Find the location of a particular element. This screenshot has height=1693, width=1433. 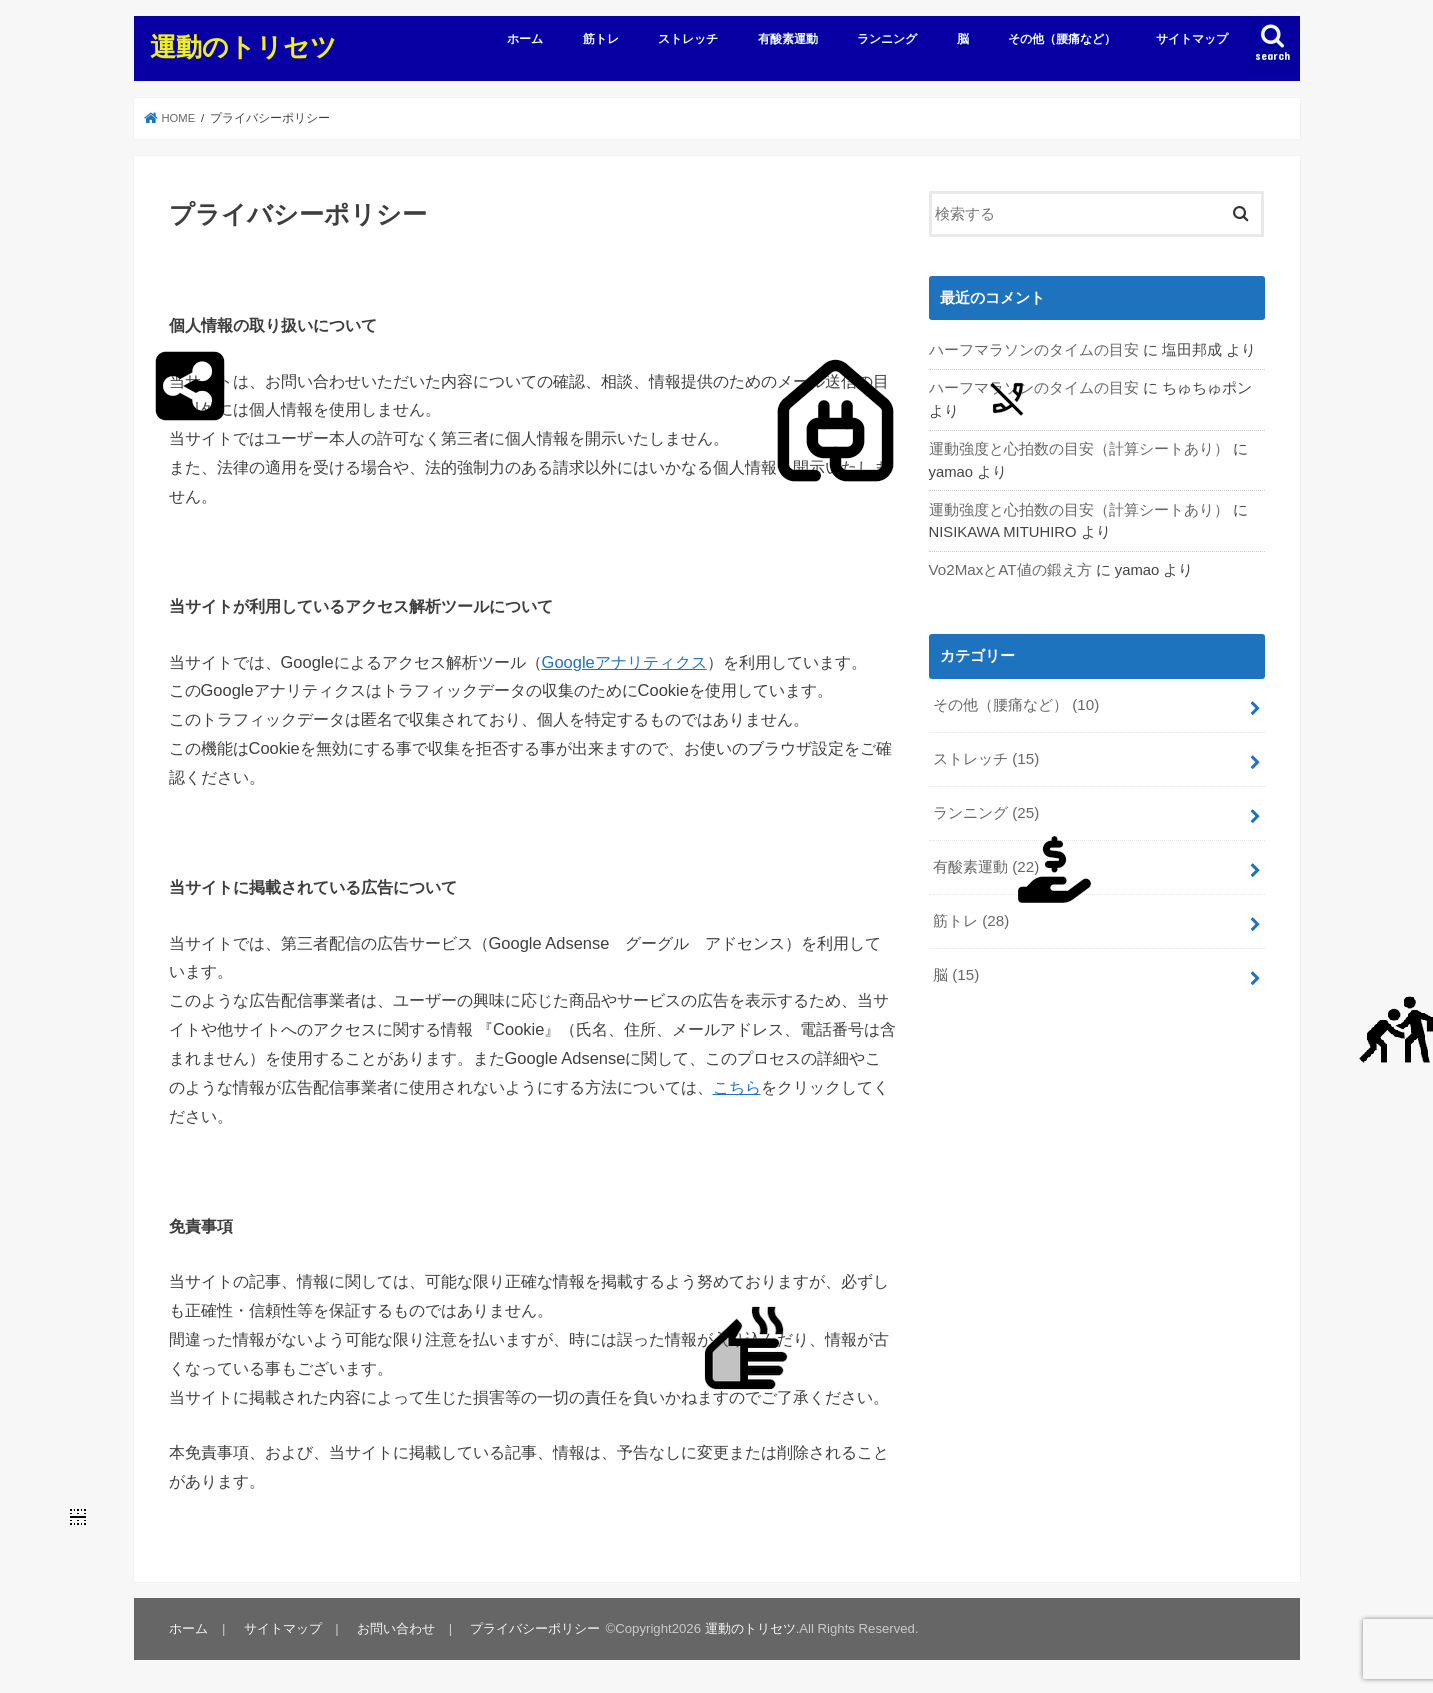

phone calls are disabled or unavailable is located at coordinates (1008, 398).